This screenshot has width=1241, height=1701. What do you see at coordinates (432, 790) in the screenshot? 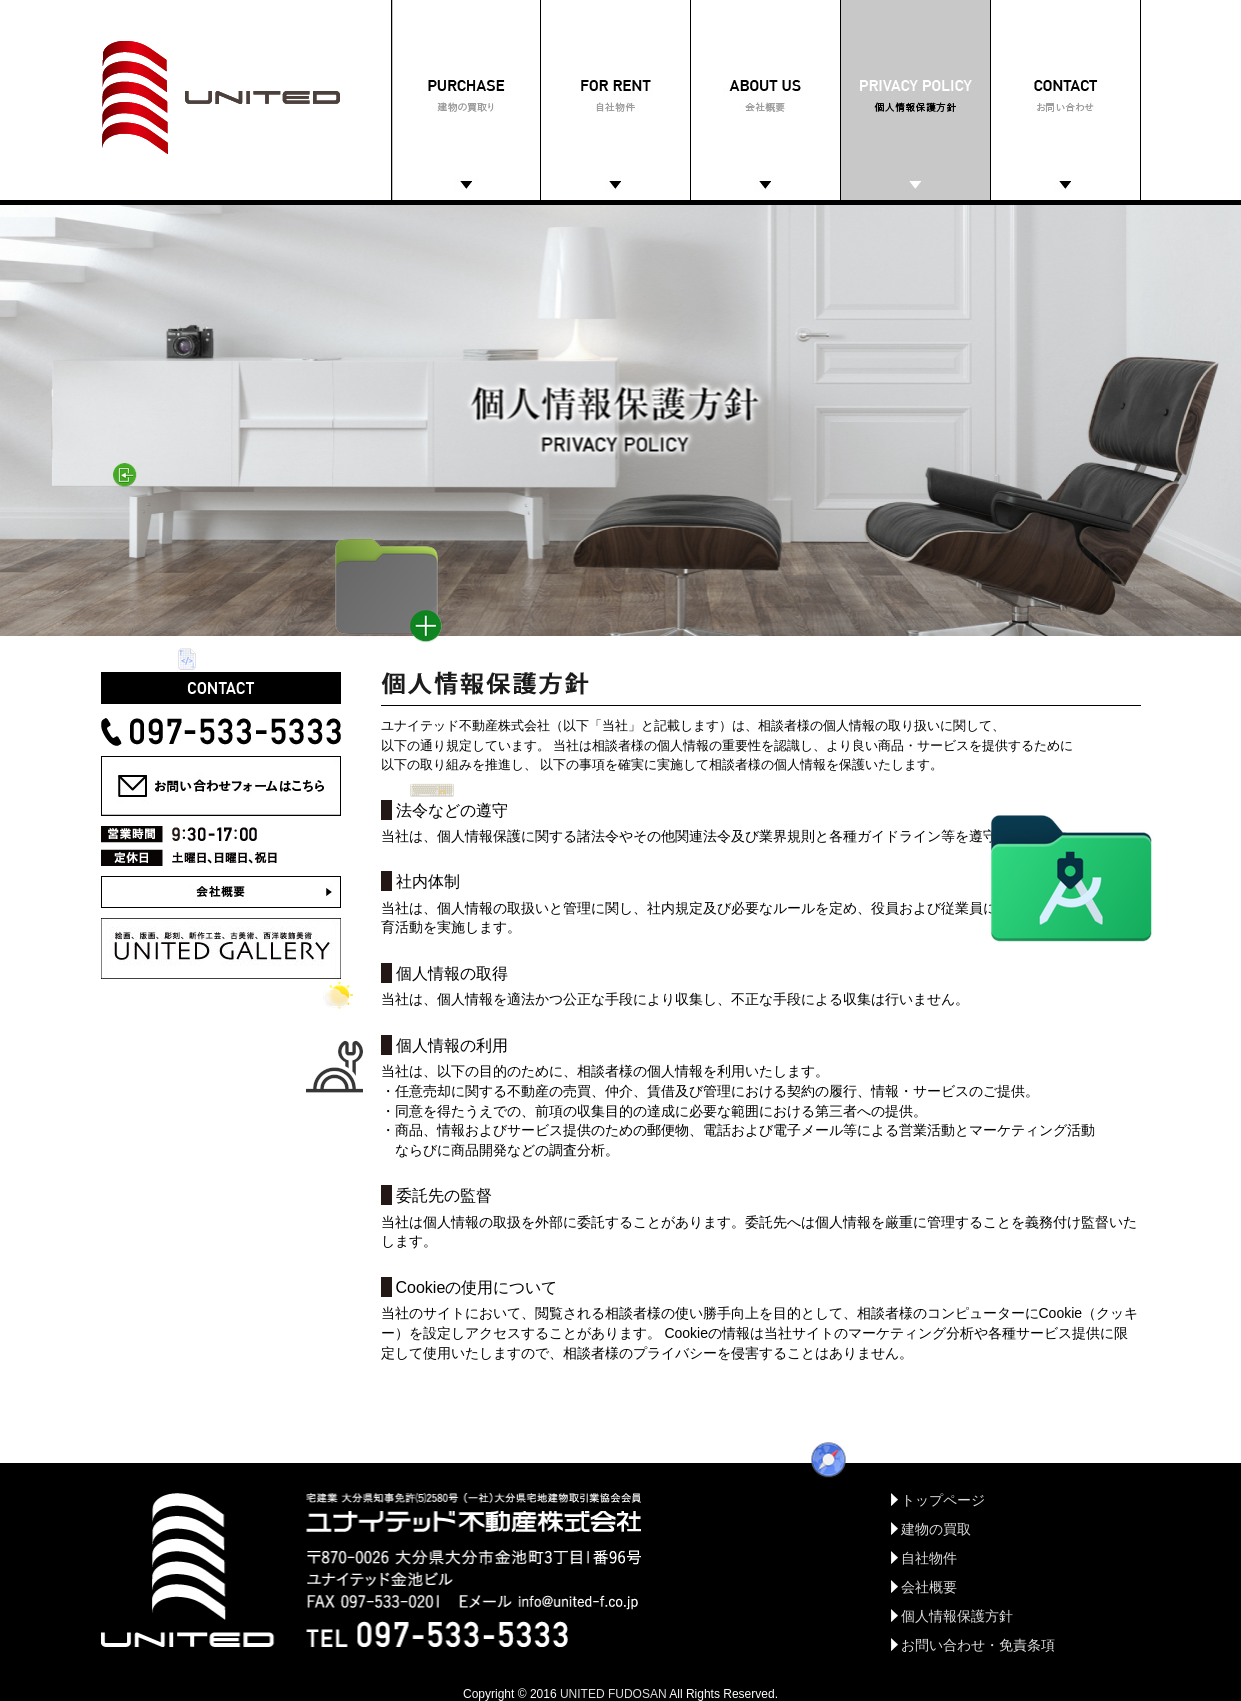
I see `bluetooth keyboard connected (yellow variant)` at bounding box center [432, 790].